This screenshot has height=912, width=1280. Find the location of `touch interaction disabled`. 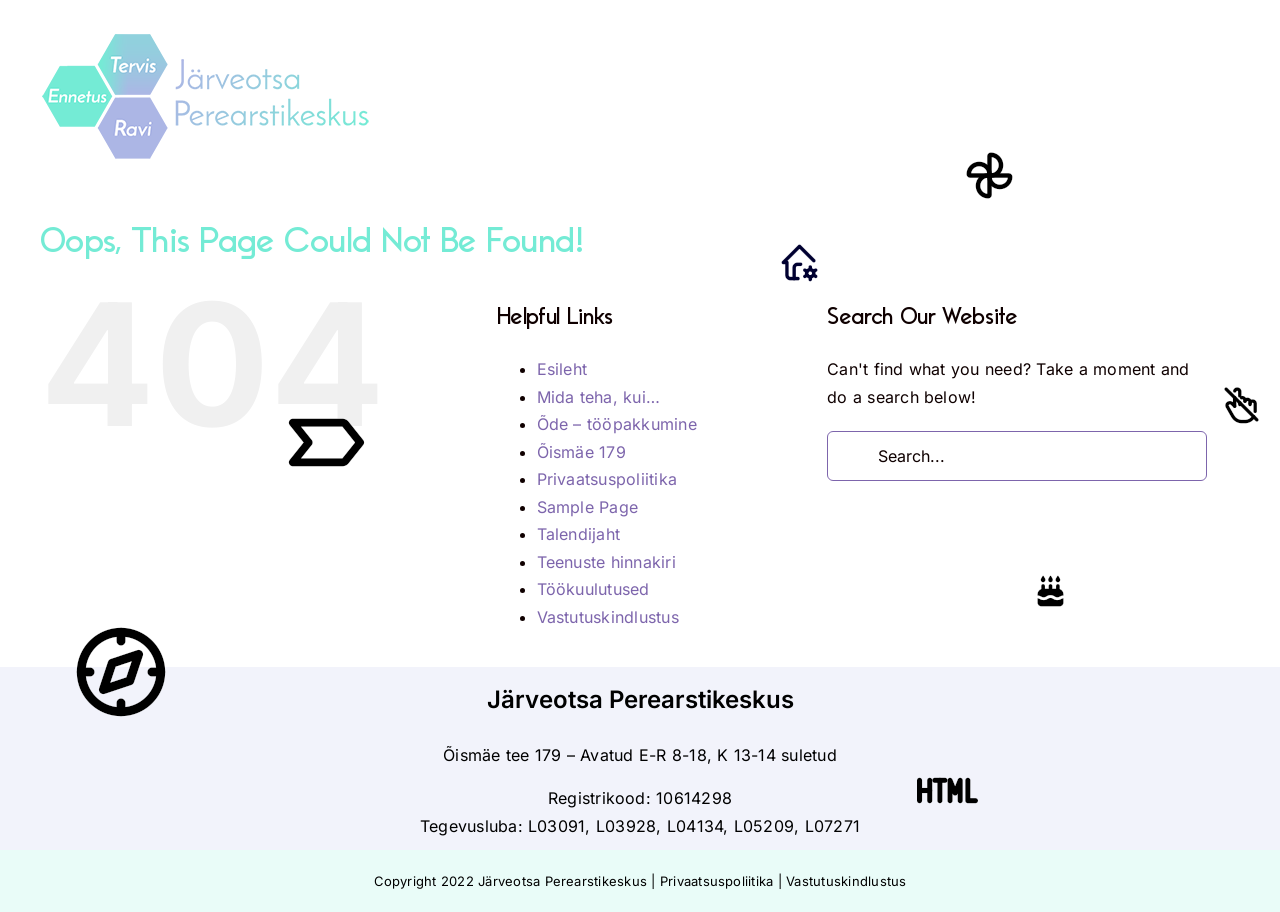

touch interaction disabled is located at coordinates (1241, 404).